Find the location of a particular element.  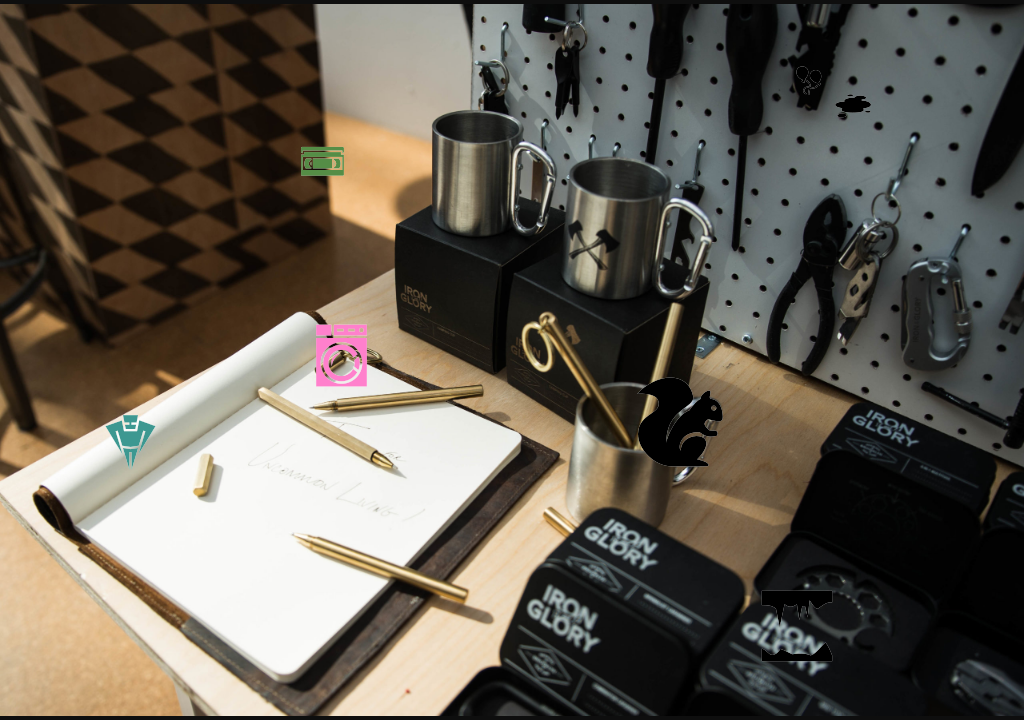

indicates a spill or hazard in a game environment is located at coordinates (853, 103).